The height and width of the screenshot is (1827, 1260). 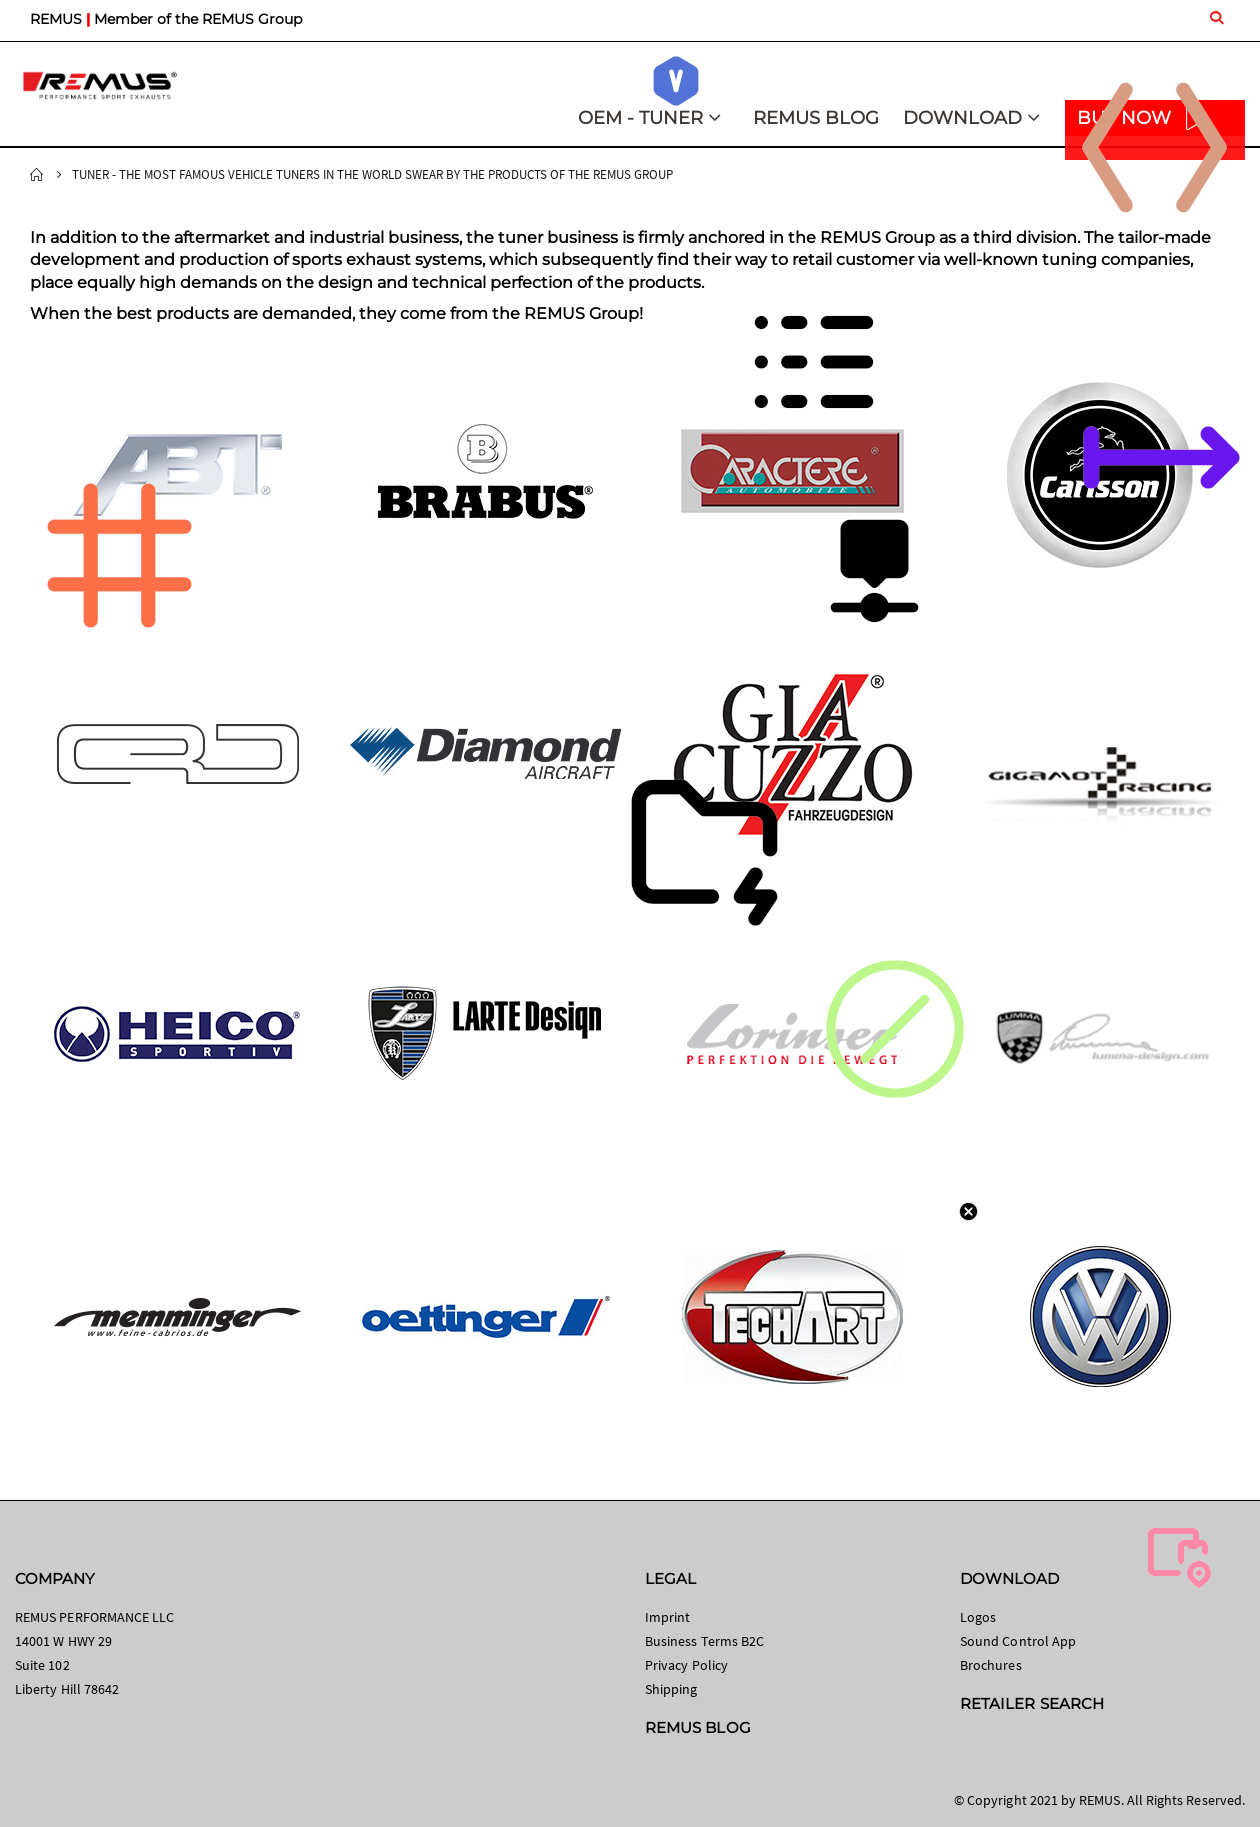 I want to click on view system logs or activity history, so click(x=814, y=362).